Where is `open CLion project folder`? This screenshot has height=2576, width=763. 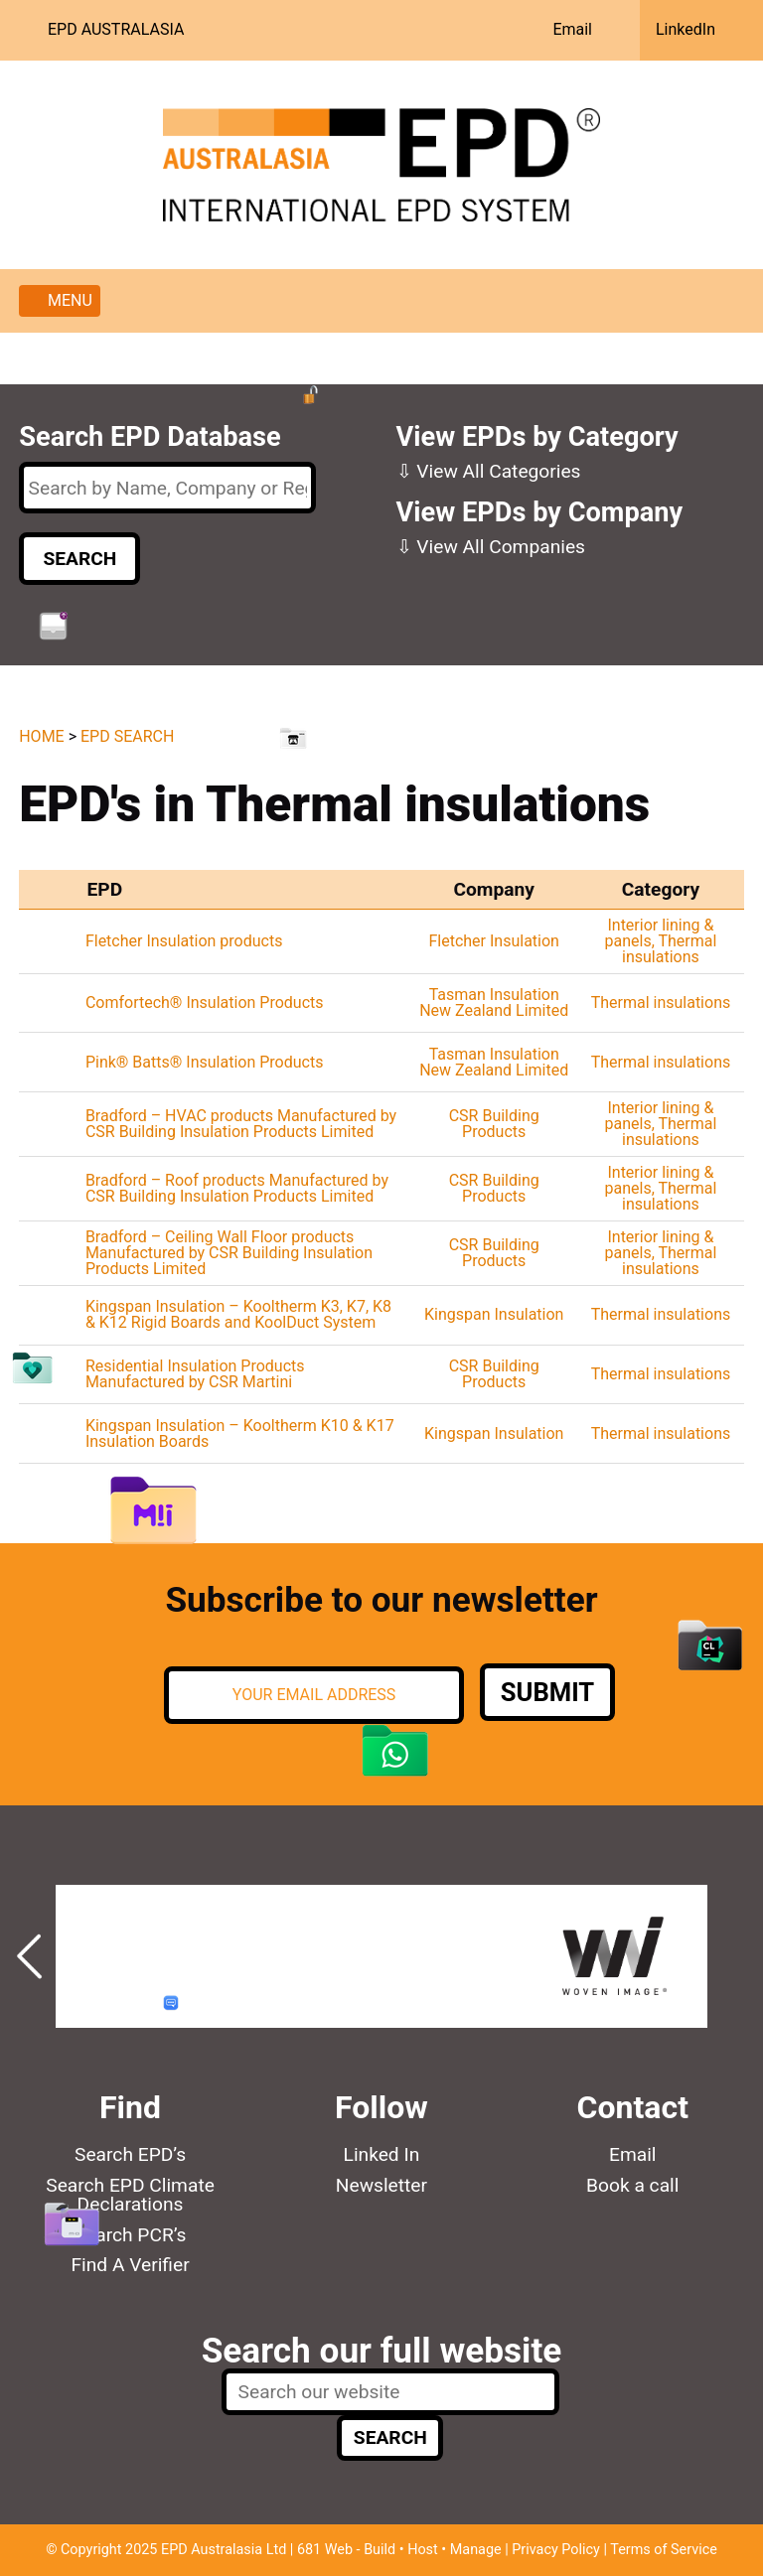
open CLion project folder is located at coordinates (709, 1646).